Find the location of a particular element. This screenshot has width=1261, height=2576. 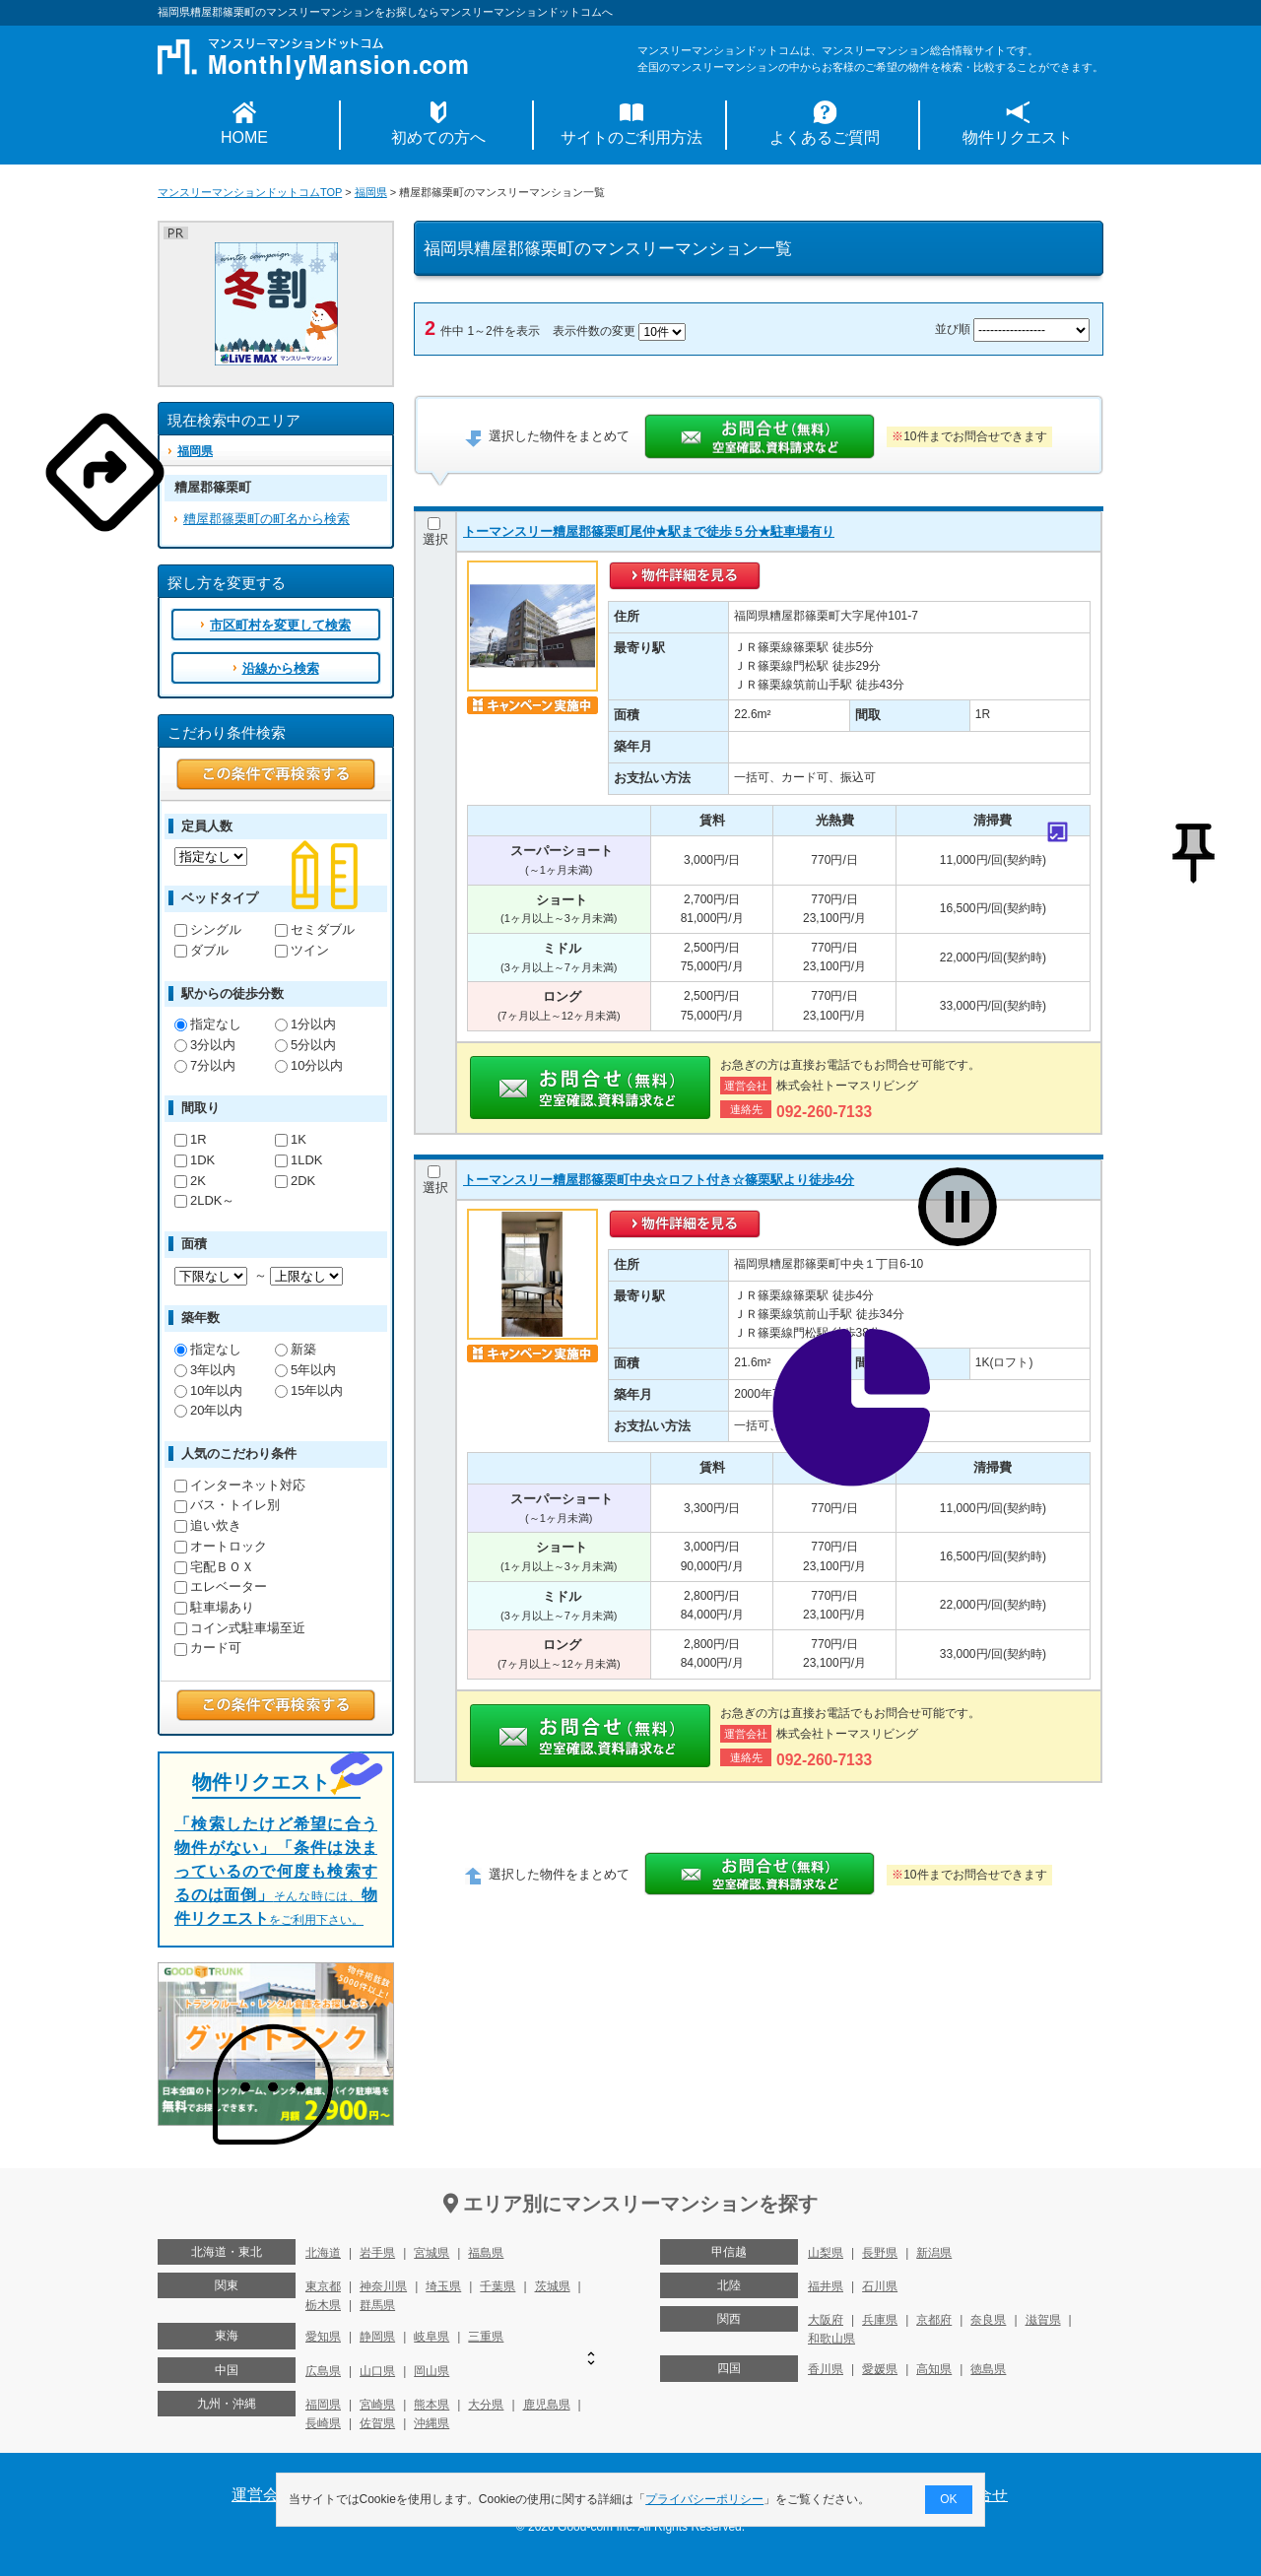

pause media playback is located at coordinates (958, 1207).